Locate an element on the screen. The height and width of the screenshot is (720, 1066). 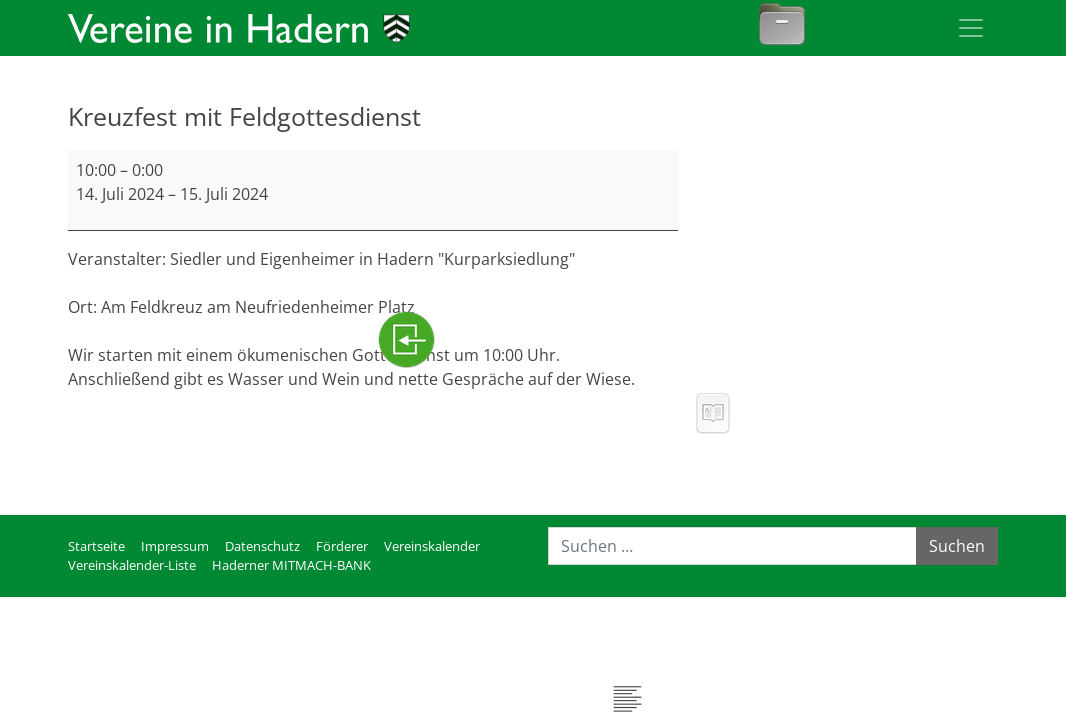
open the file manager is located at coordinates (782, 24).